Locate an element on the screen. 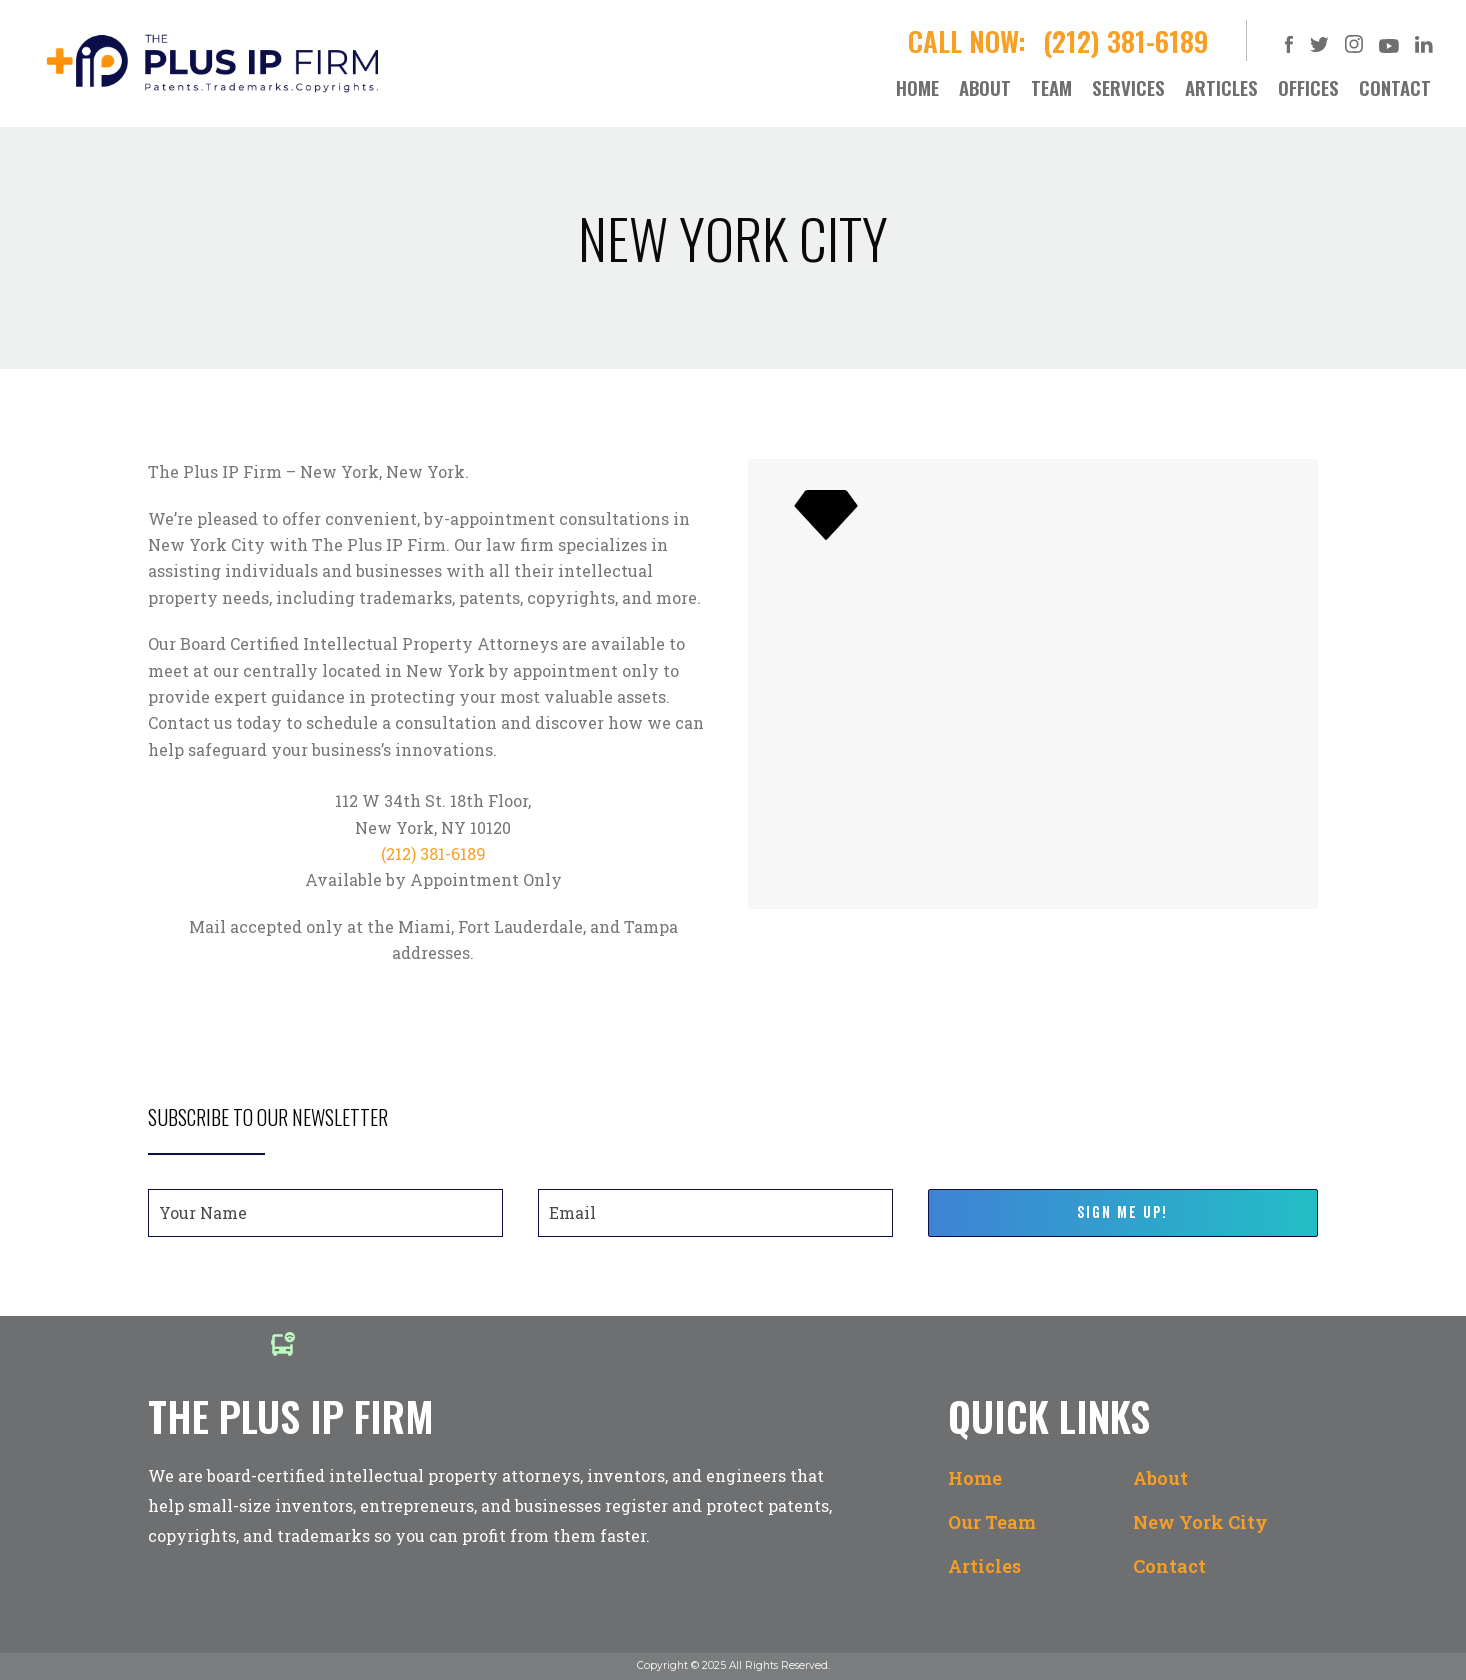 Image resolution: width=1466 pixels, height=1680 pixels. indicates bus has wifi available is located at coordinates (282, 1344).